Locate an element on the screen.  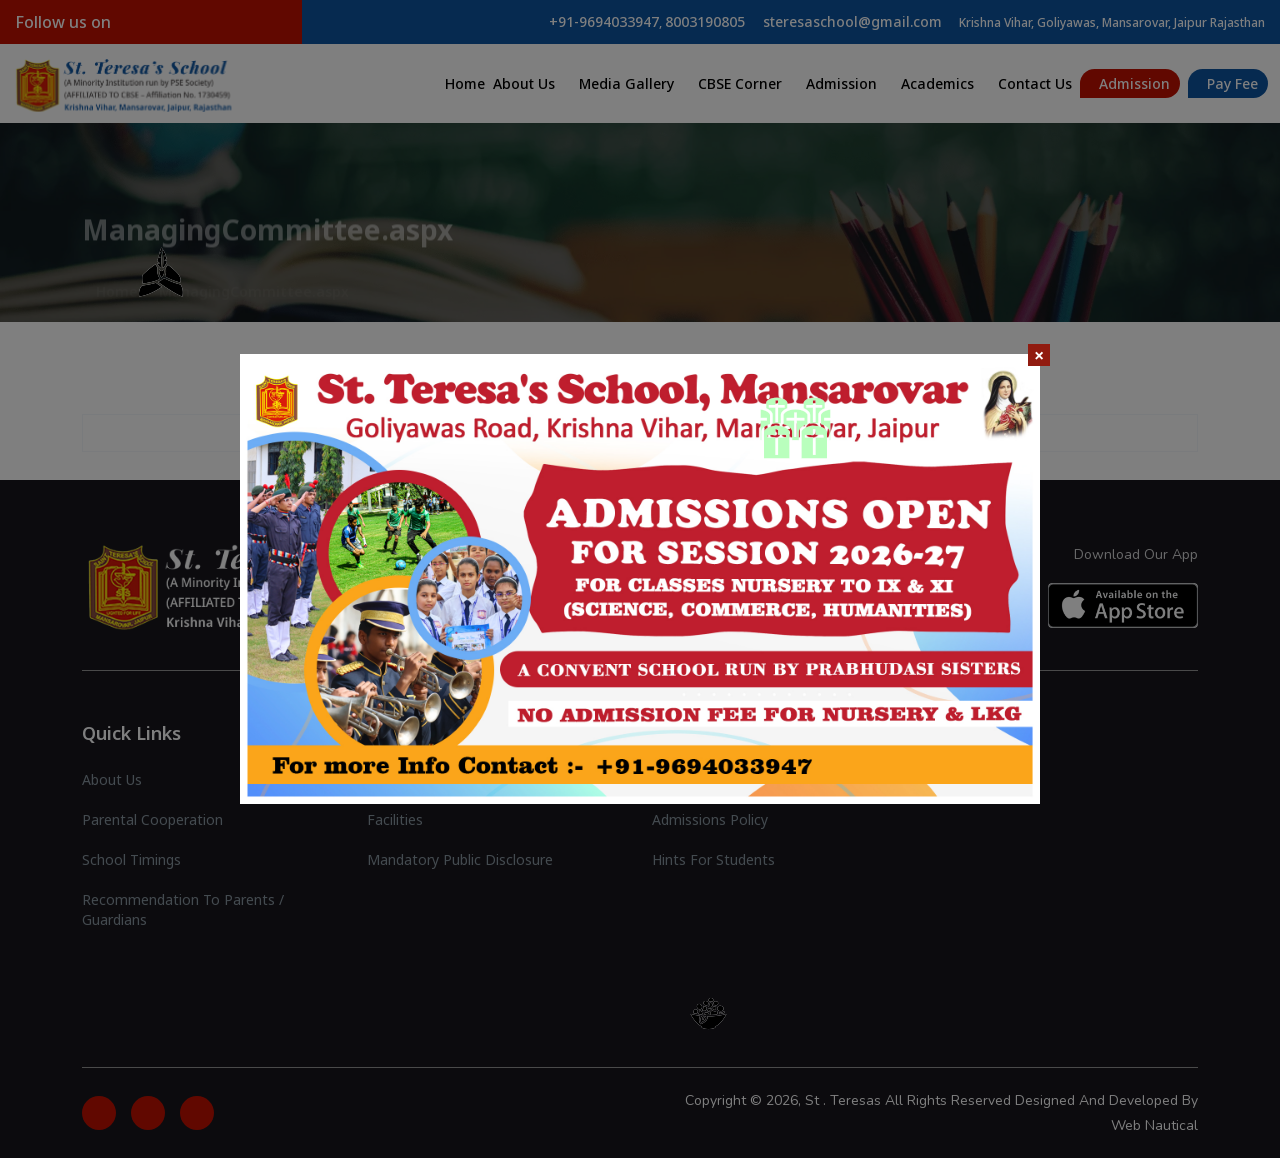
view fruit or berry recipes is located at coordinates (708, 1013).